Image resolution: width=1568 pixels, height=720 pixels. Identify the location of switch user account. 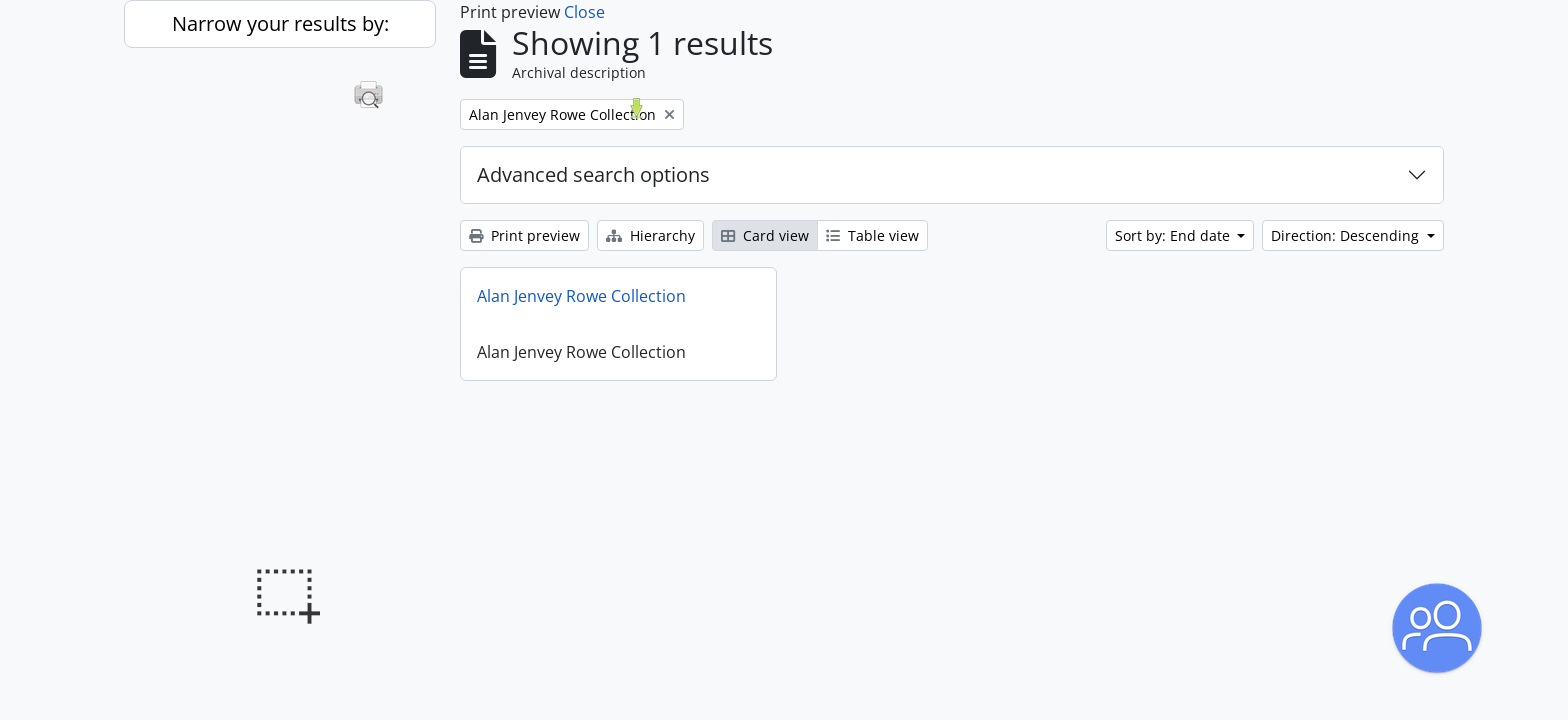
(1437, 628).